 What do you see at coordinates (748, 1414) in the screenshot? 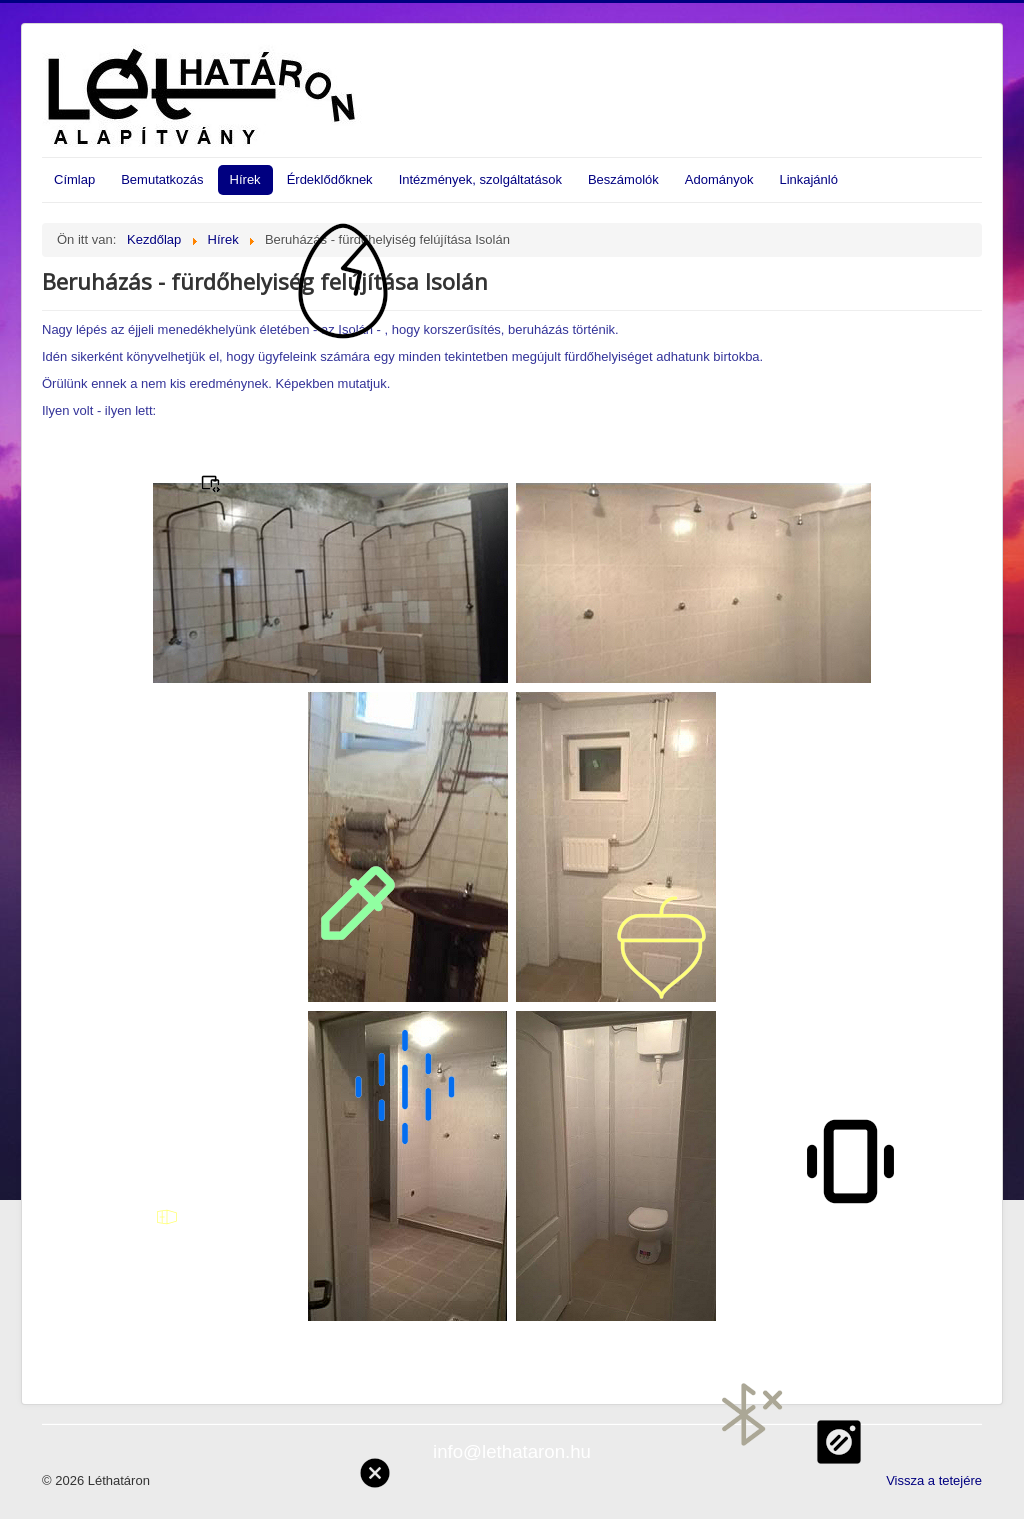
I see `bluetooth is disabled or unavailable` at bounding box center [748, 1414].